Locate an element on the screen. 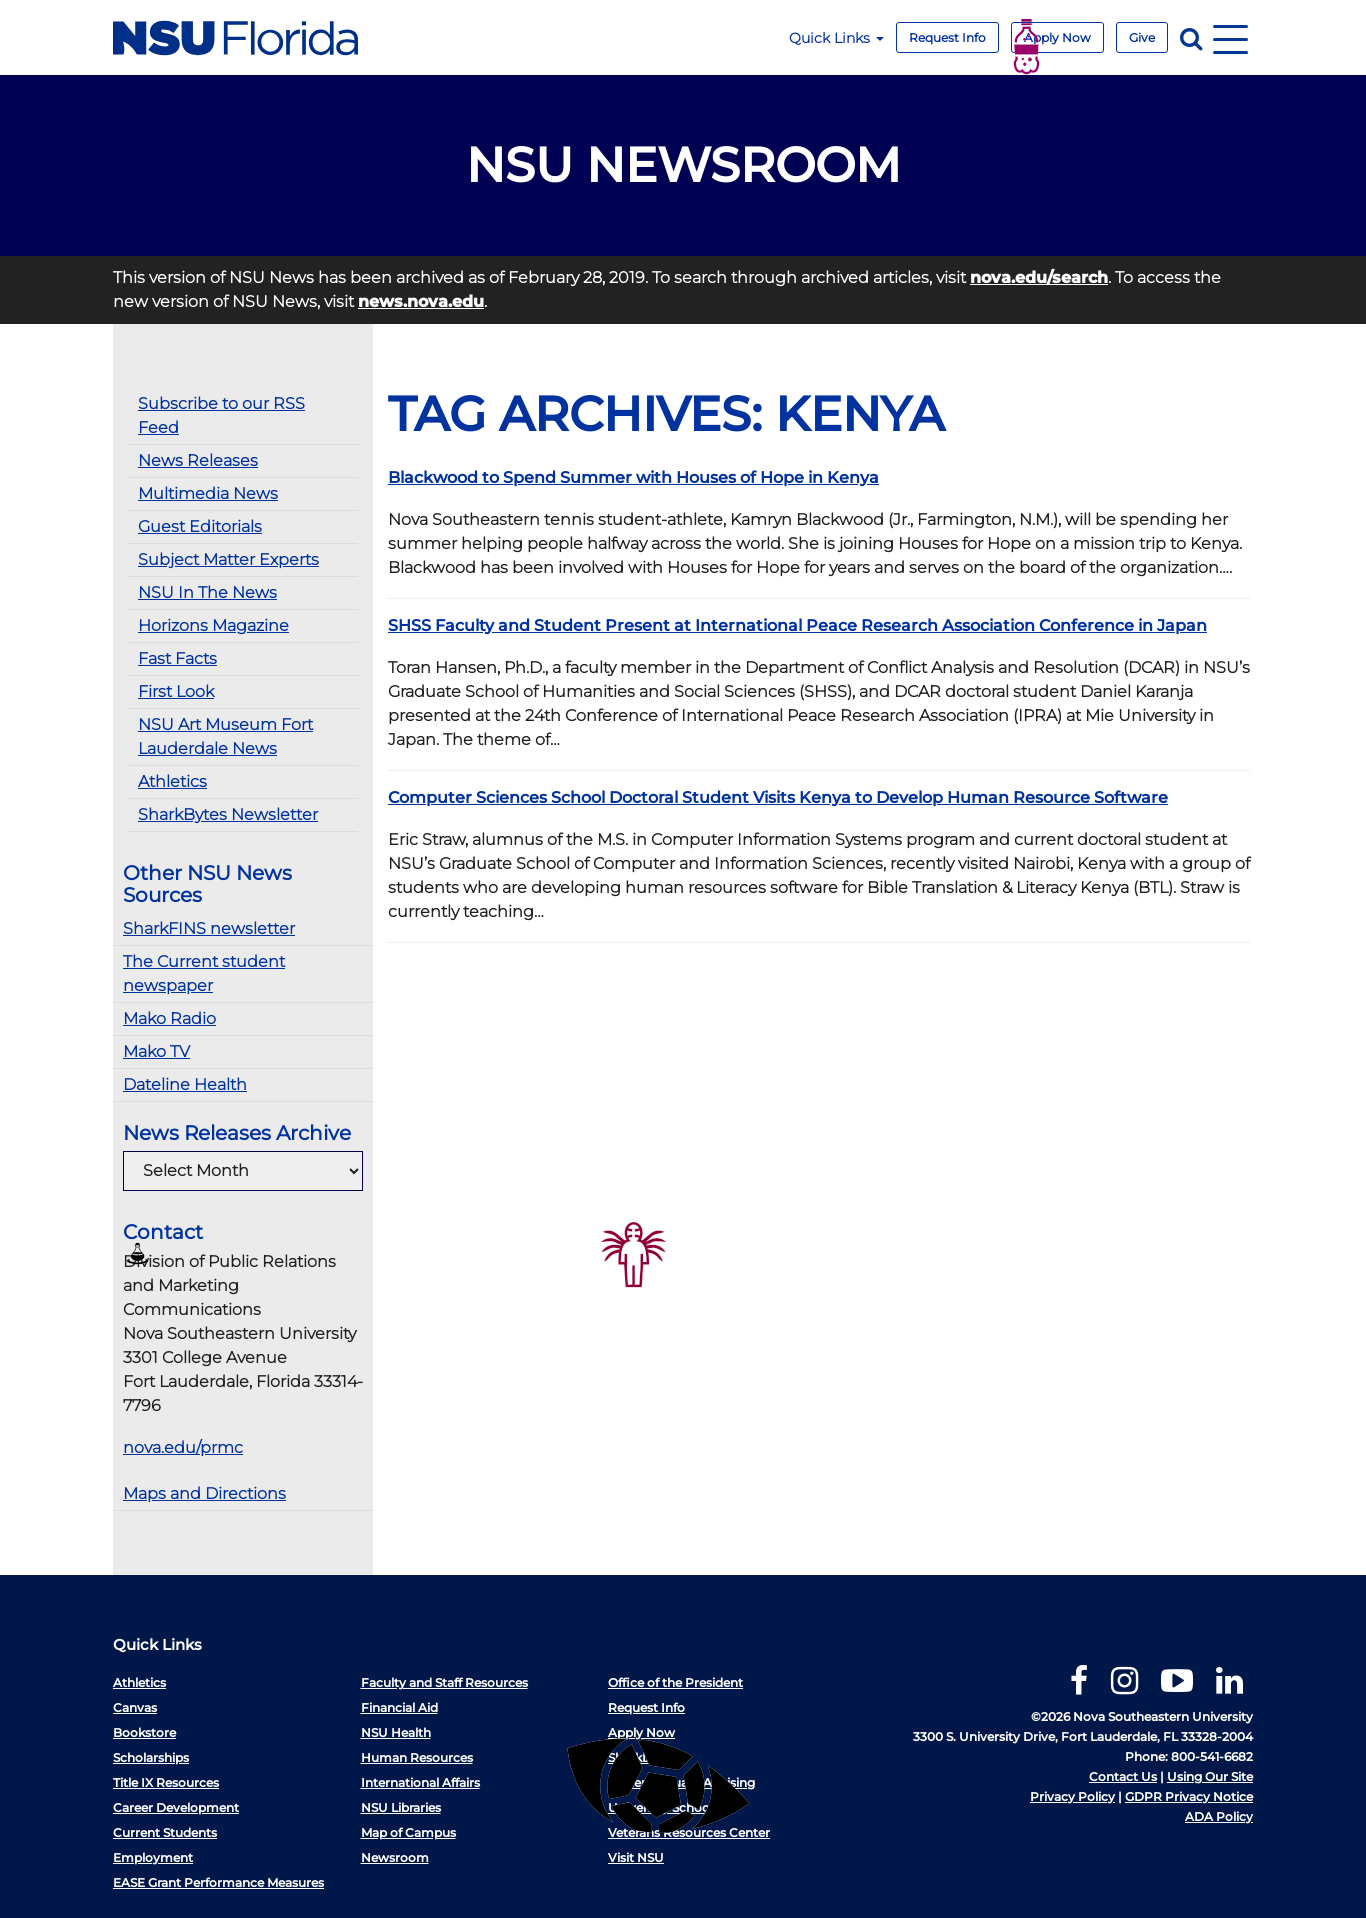 Image resolution: width=1366 pixels, height=1918 pixels. activate enhanced vision or perception ability is located at coordinates (658, 1791).